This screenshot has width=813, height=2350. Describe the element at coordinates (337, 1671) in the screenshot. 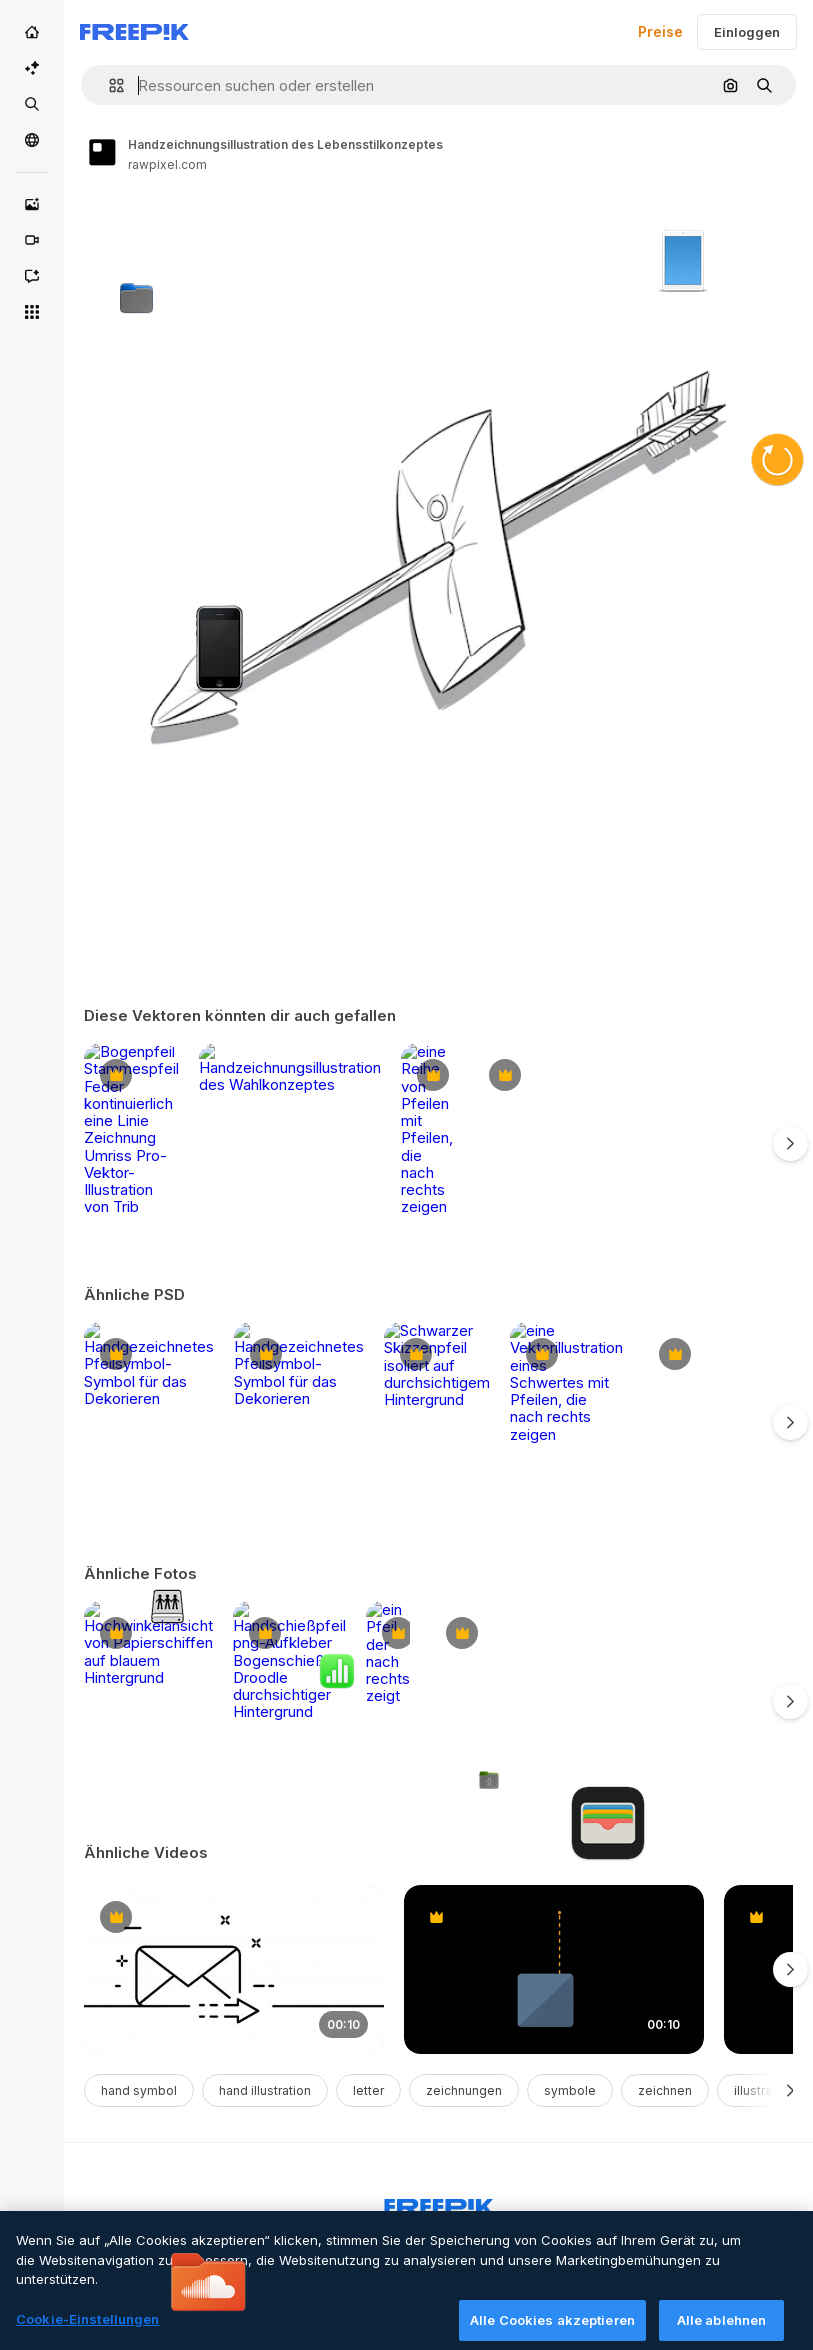

I see `open Numbers spreadsheet app` at that location.